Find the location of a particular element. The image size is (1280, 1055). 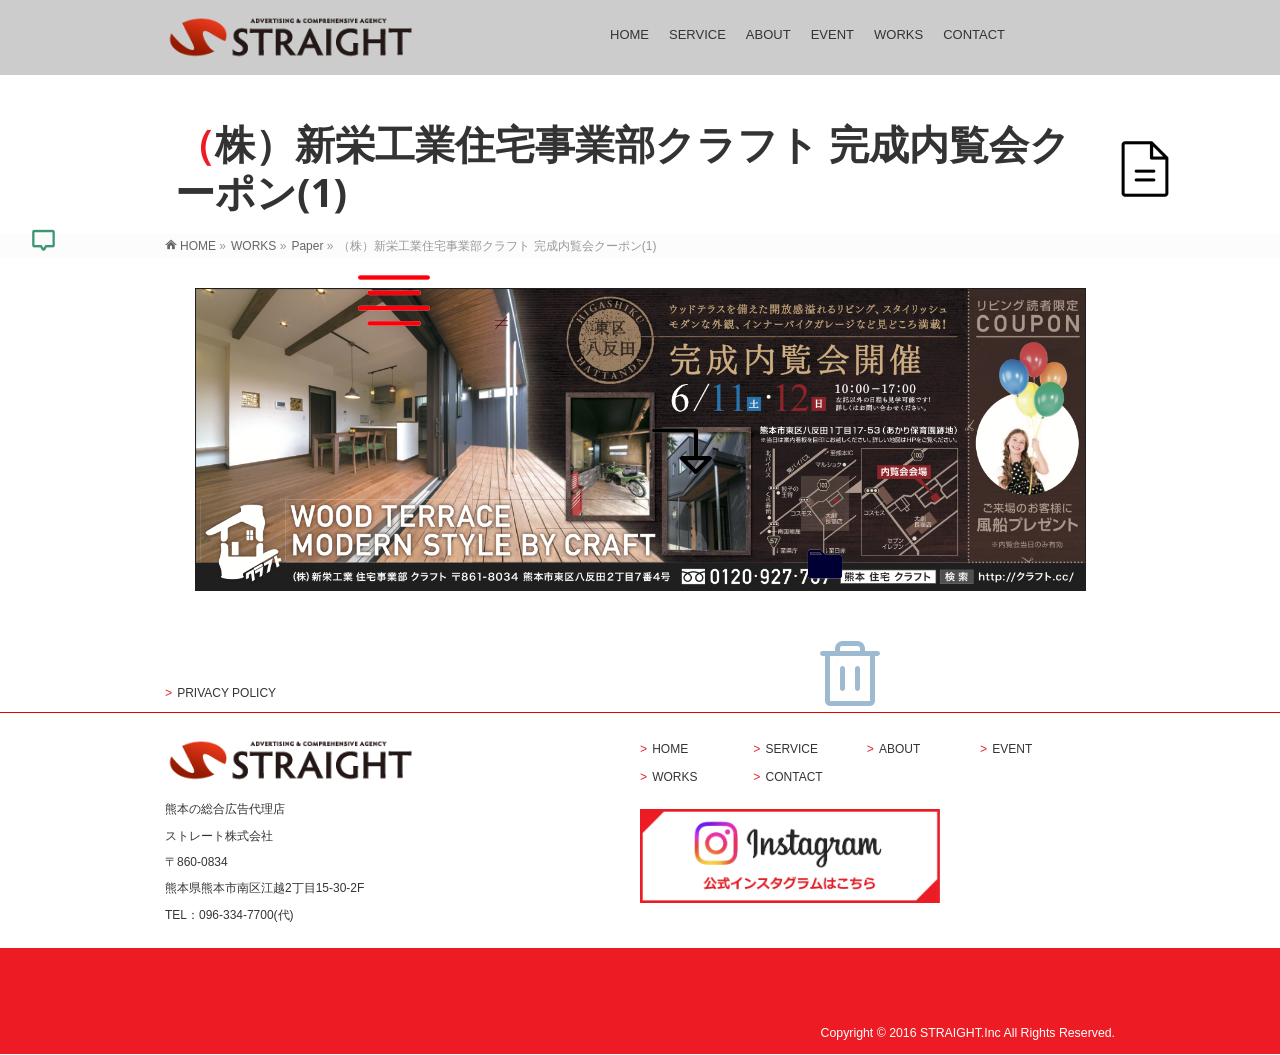

open chat or messaging is located at coordinates (43, 239).